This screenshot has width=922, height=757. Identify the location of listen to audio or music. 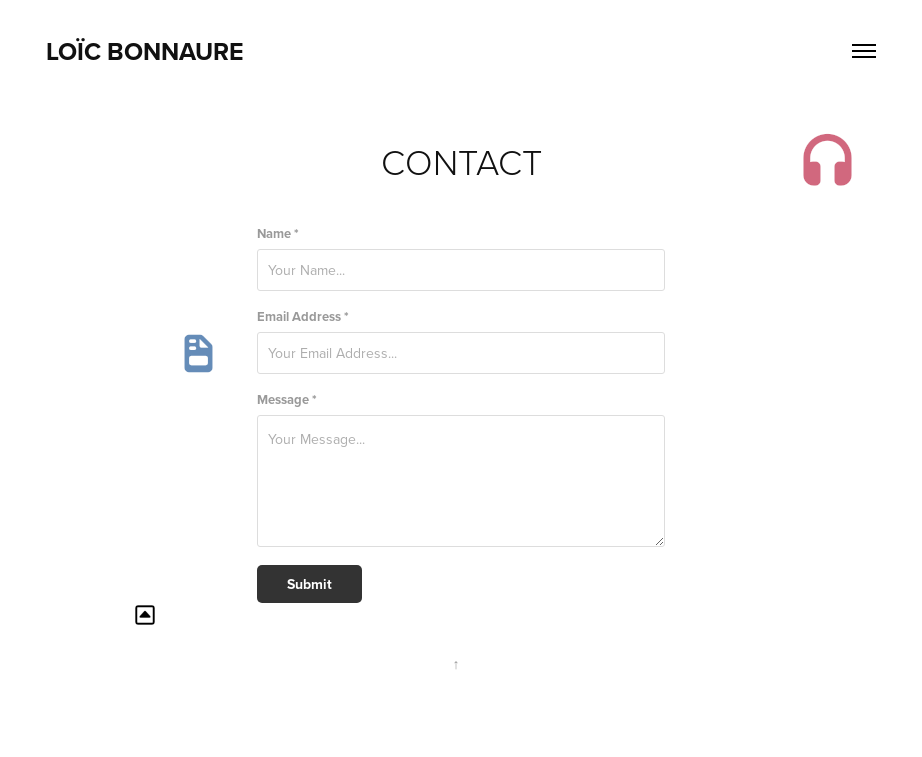
(827, 161).